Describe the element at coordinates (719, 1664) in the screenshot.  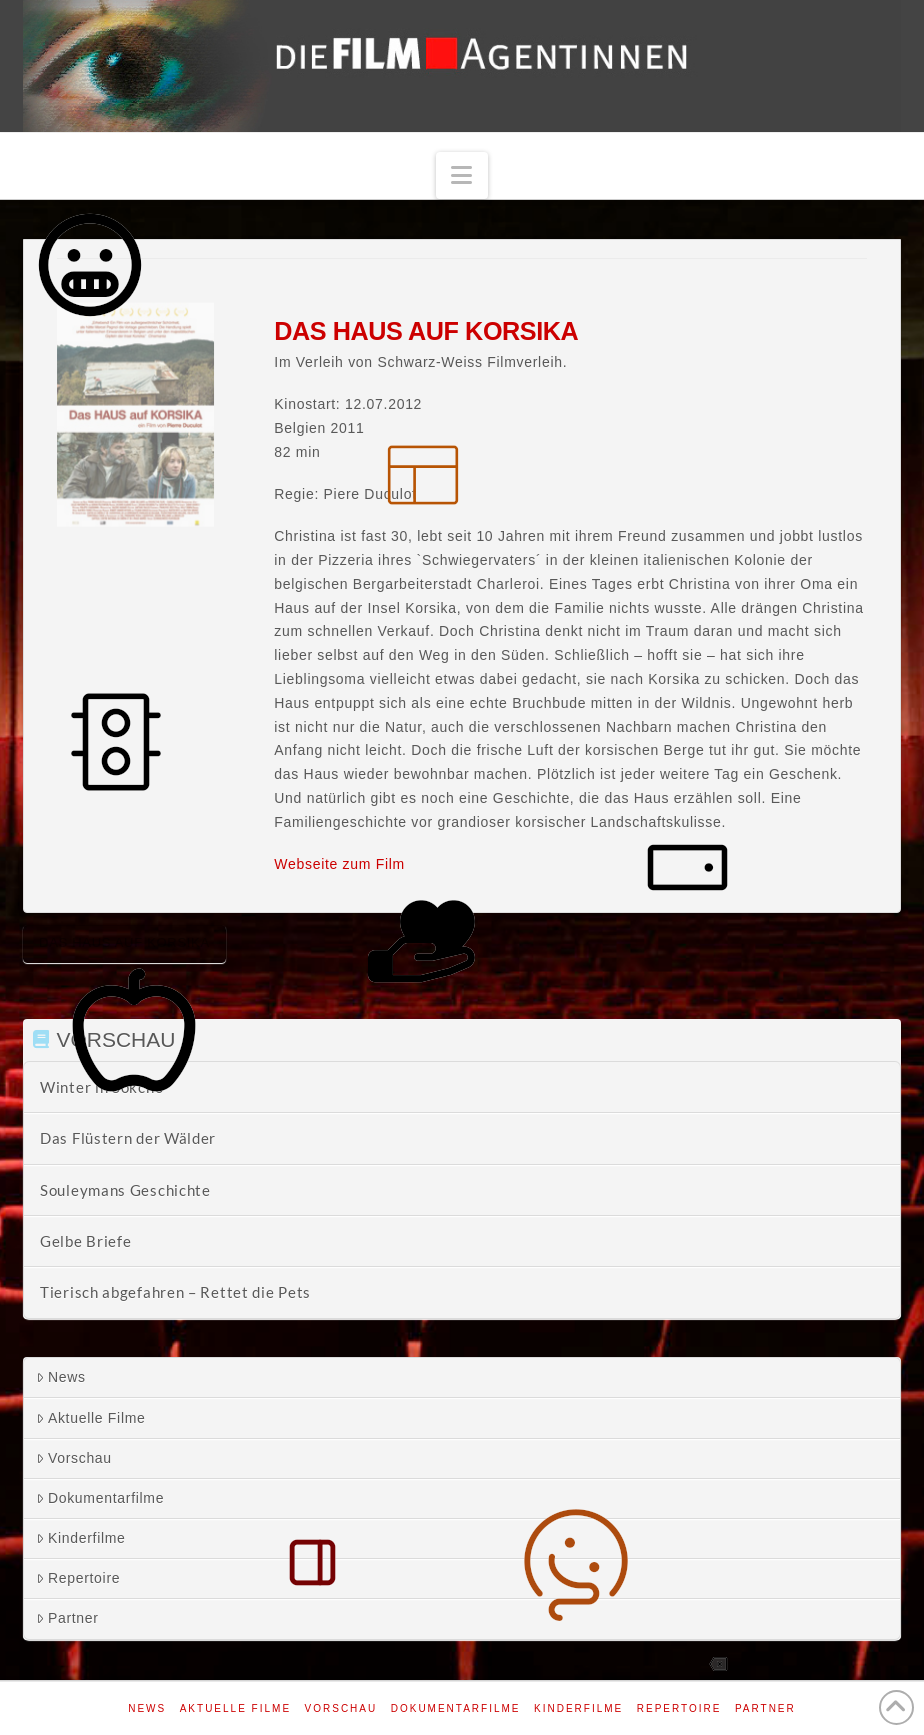
I see `delete the previous character` at that location.